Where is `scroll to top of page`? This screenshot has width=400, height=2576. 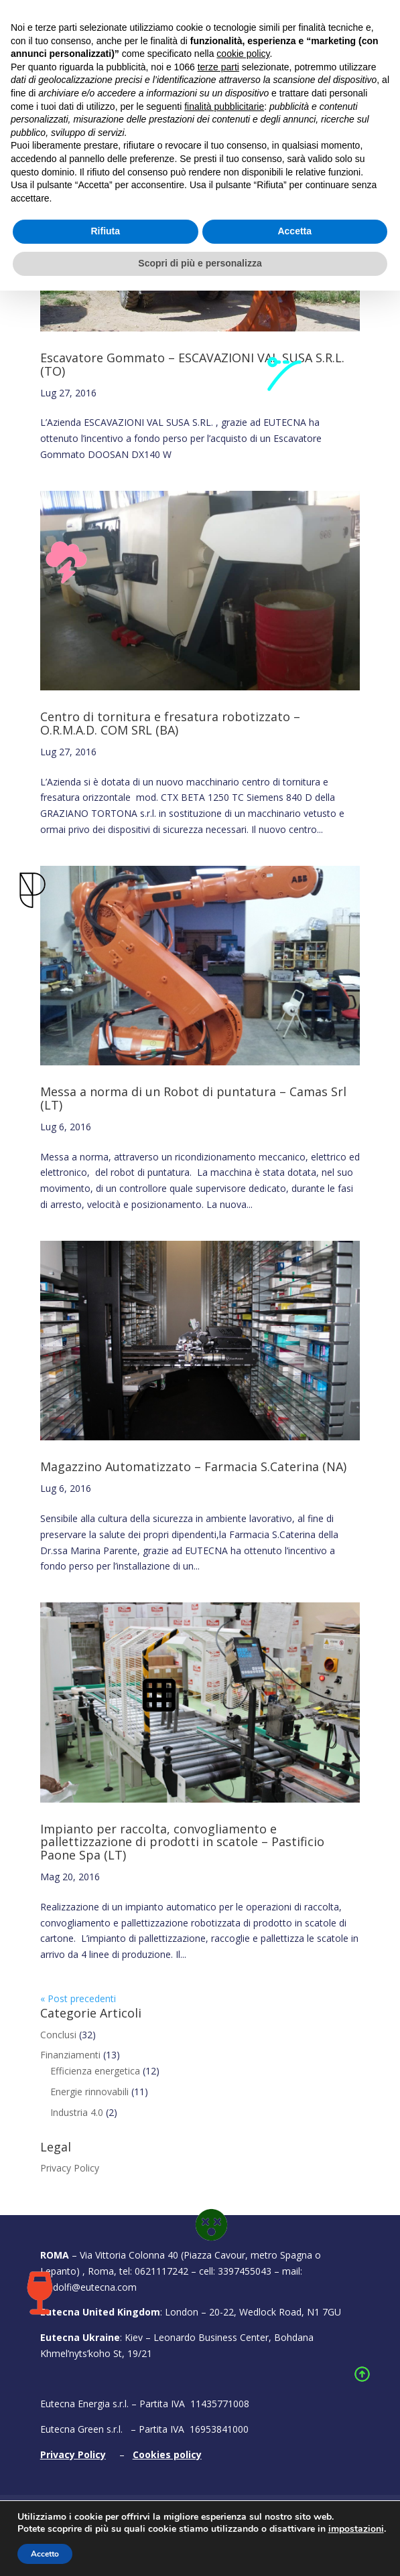
scroll to top of page is located at coordinates (362, 2374).